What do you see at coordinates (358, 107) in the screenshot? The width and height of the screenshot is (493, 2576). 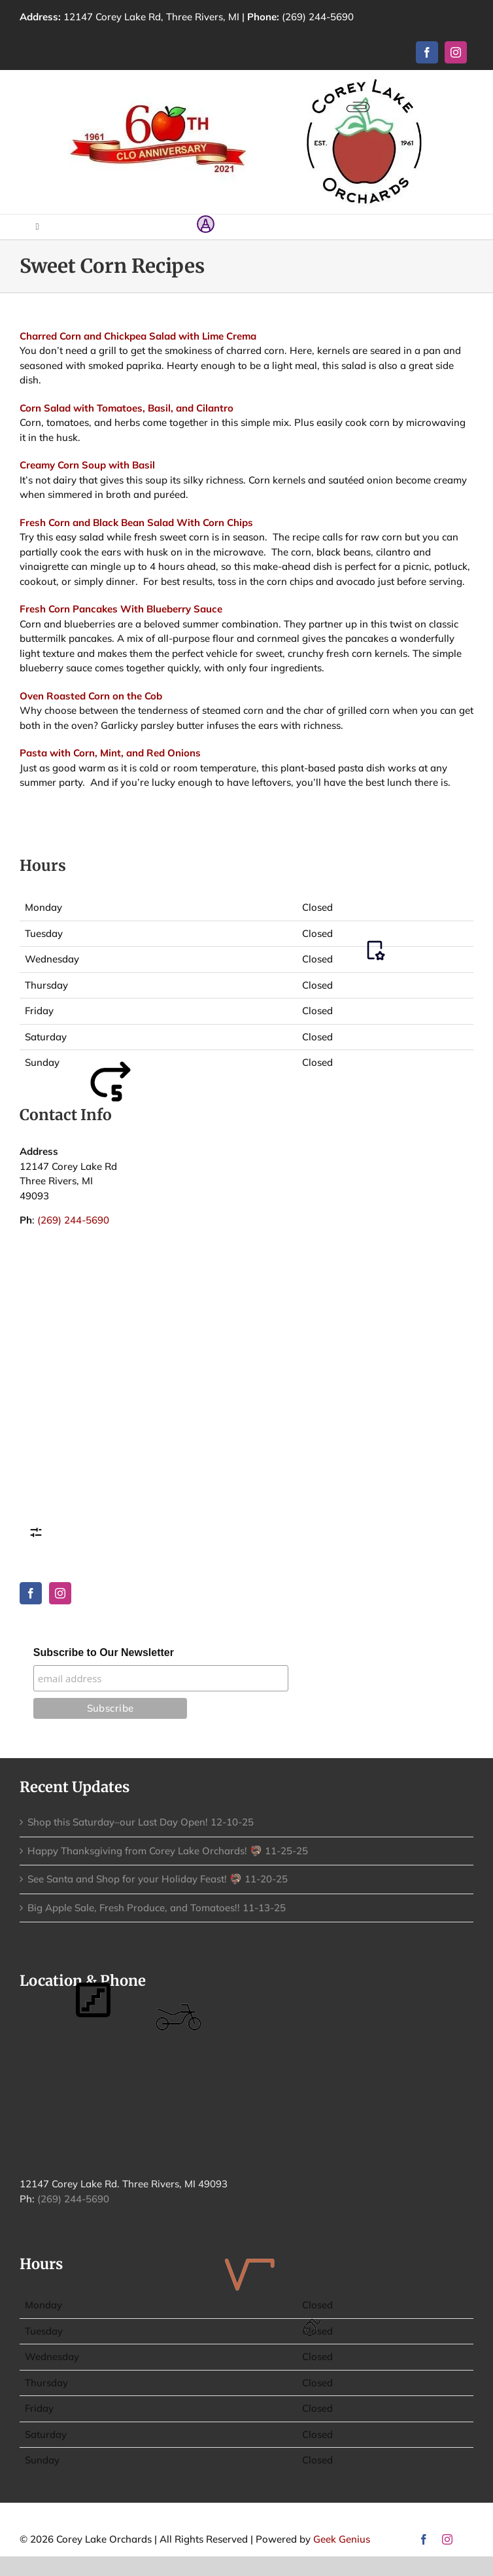 I see `attach a file to your message` at bounding box center [358, 107].